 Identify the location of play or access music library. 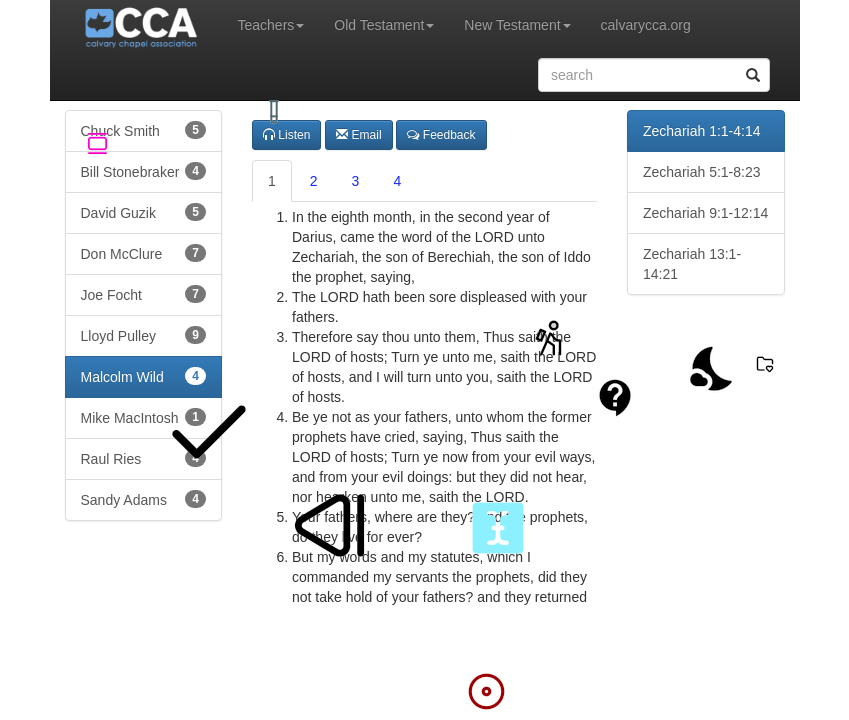
(486, 691).